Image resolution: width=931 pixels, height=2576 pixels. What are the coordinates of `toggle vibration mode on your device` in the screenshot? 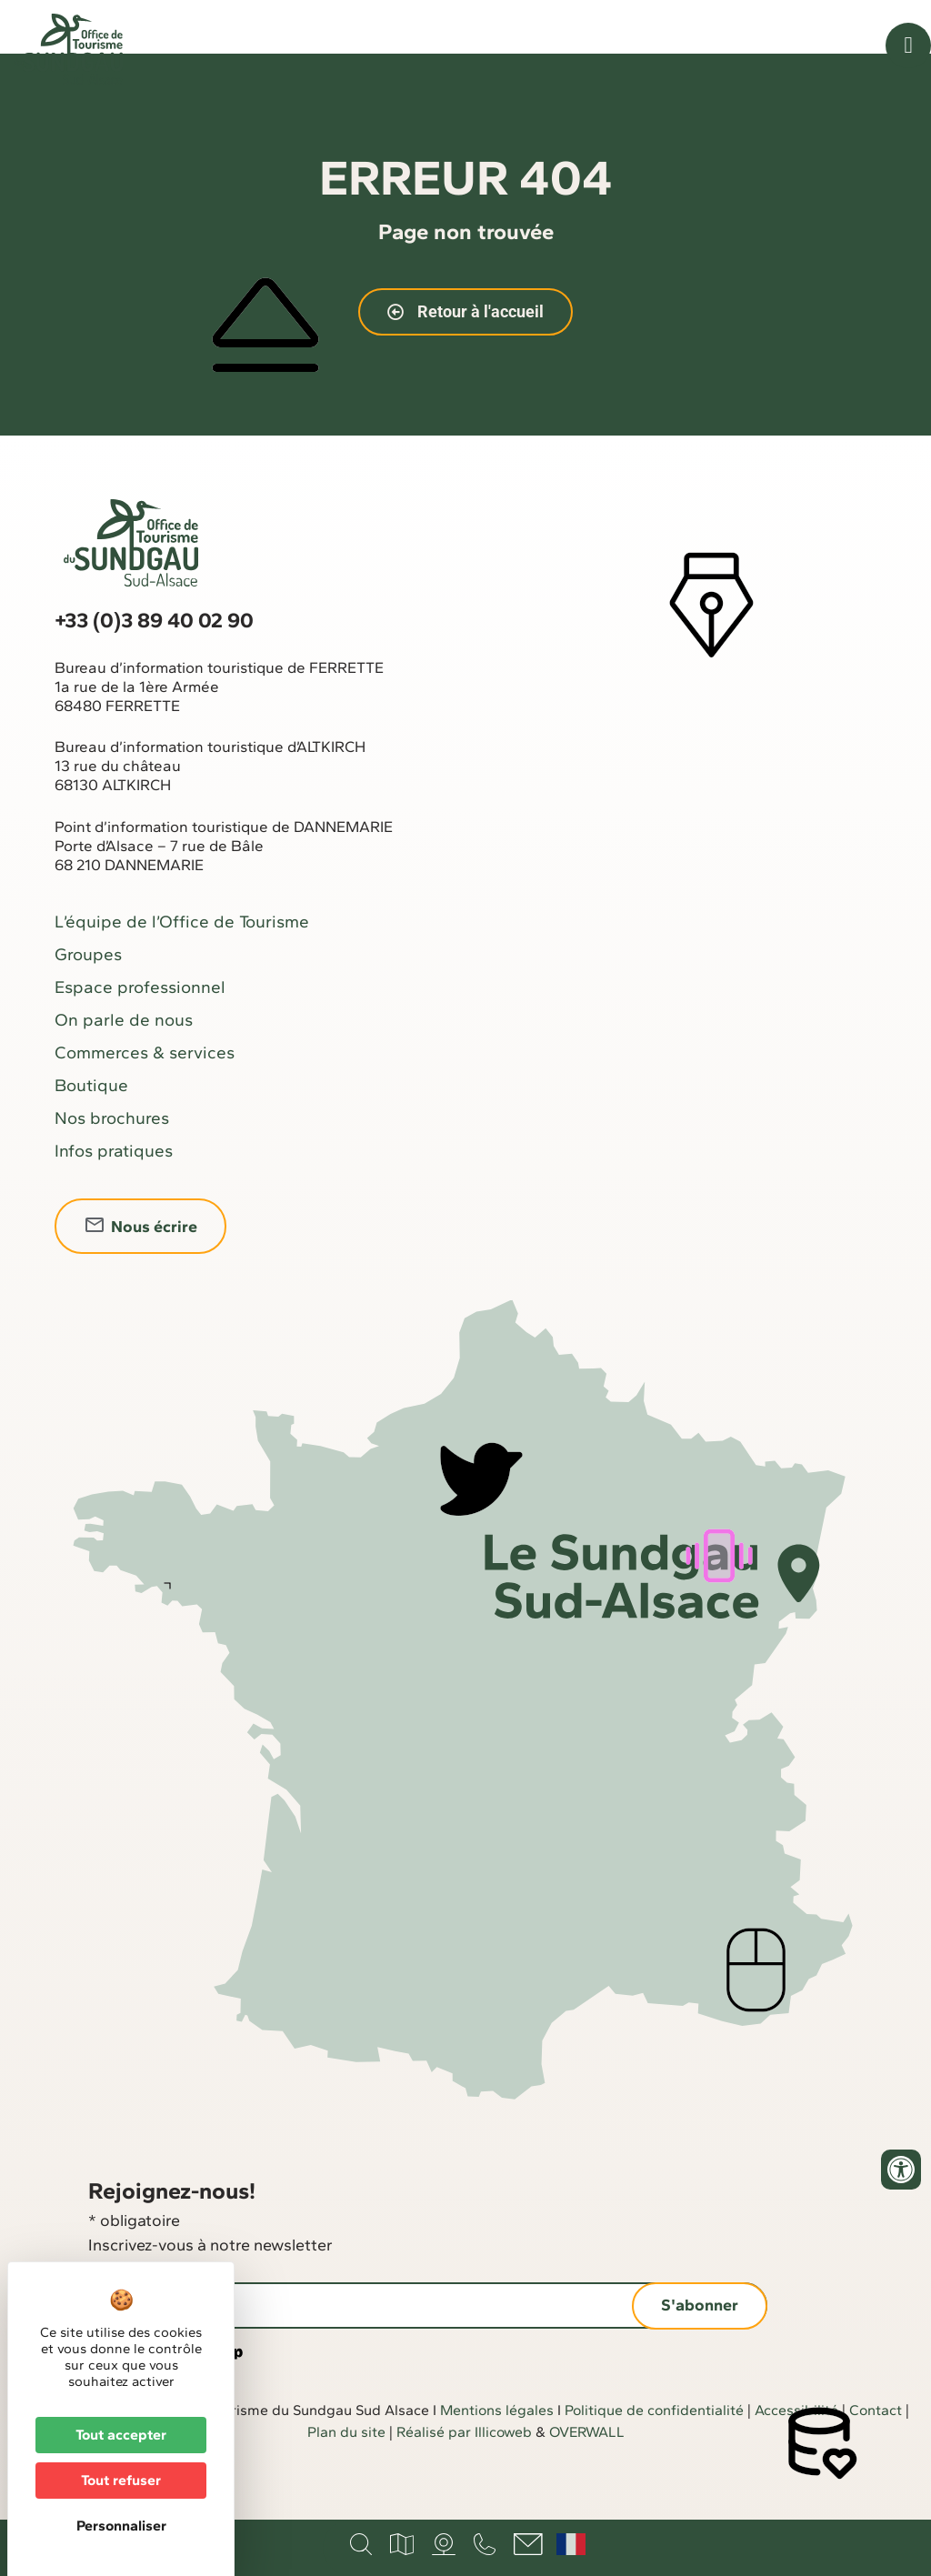 It's located at (719, 1556).